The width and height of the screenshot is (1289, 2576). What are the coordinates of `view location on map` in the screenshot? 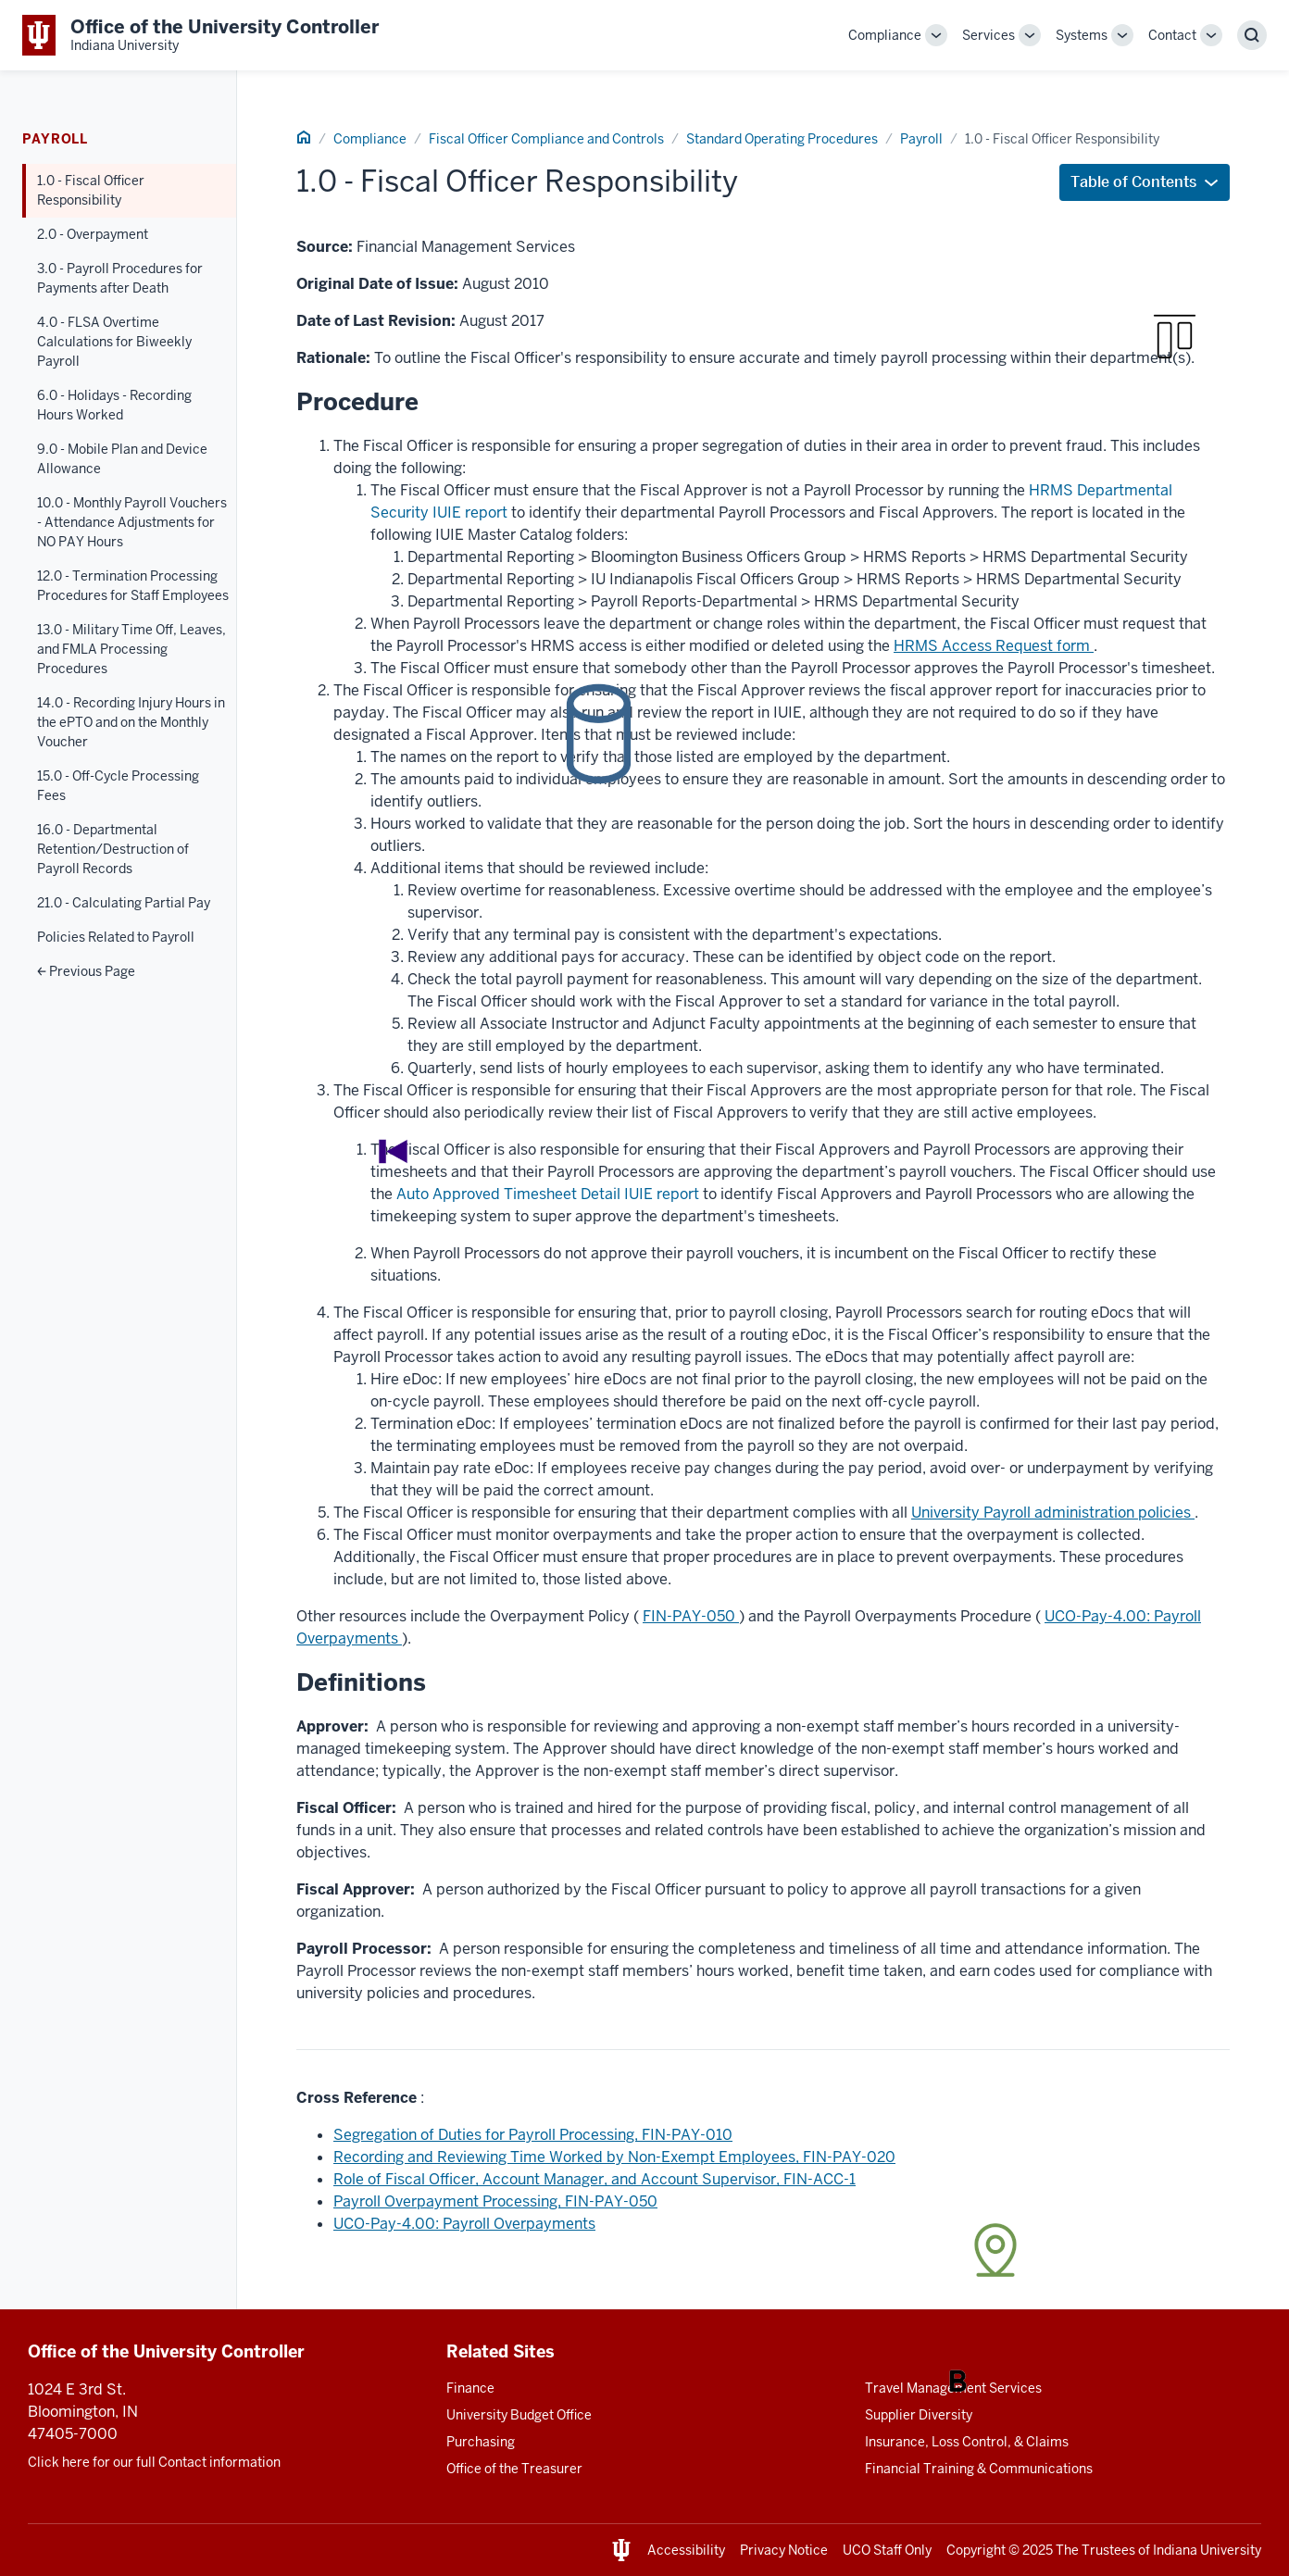 It's located at (995, 2250).